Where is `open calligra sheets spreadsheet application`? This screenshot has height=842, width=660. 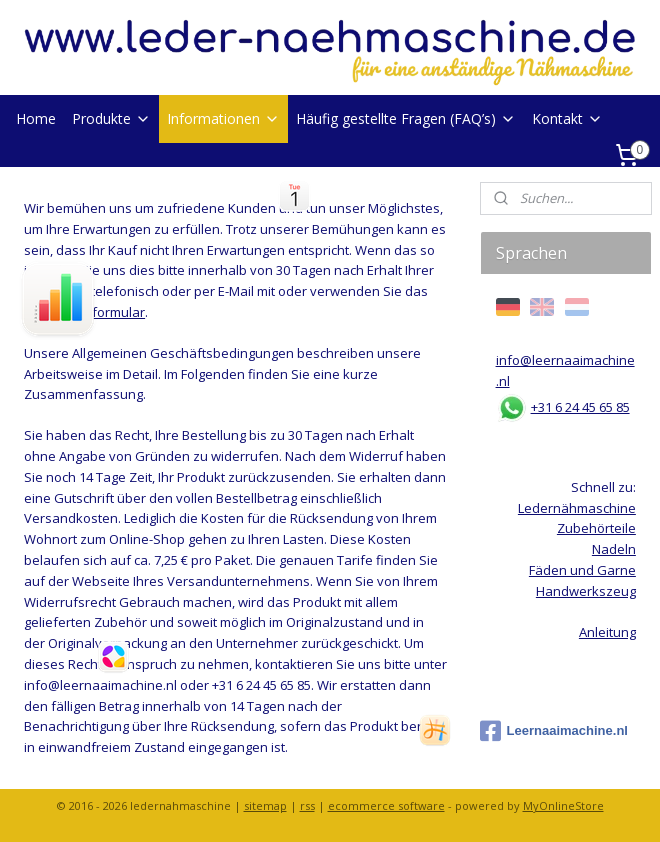
open calligra sheets spreadsheet application is located at coordinates (58, 299).